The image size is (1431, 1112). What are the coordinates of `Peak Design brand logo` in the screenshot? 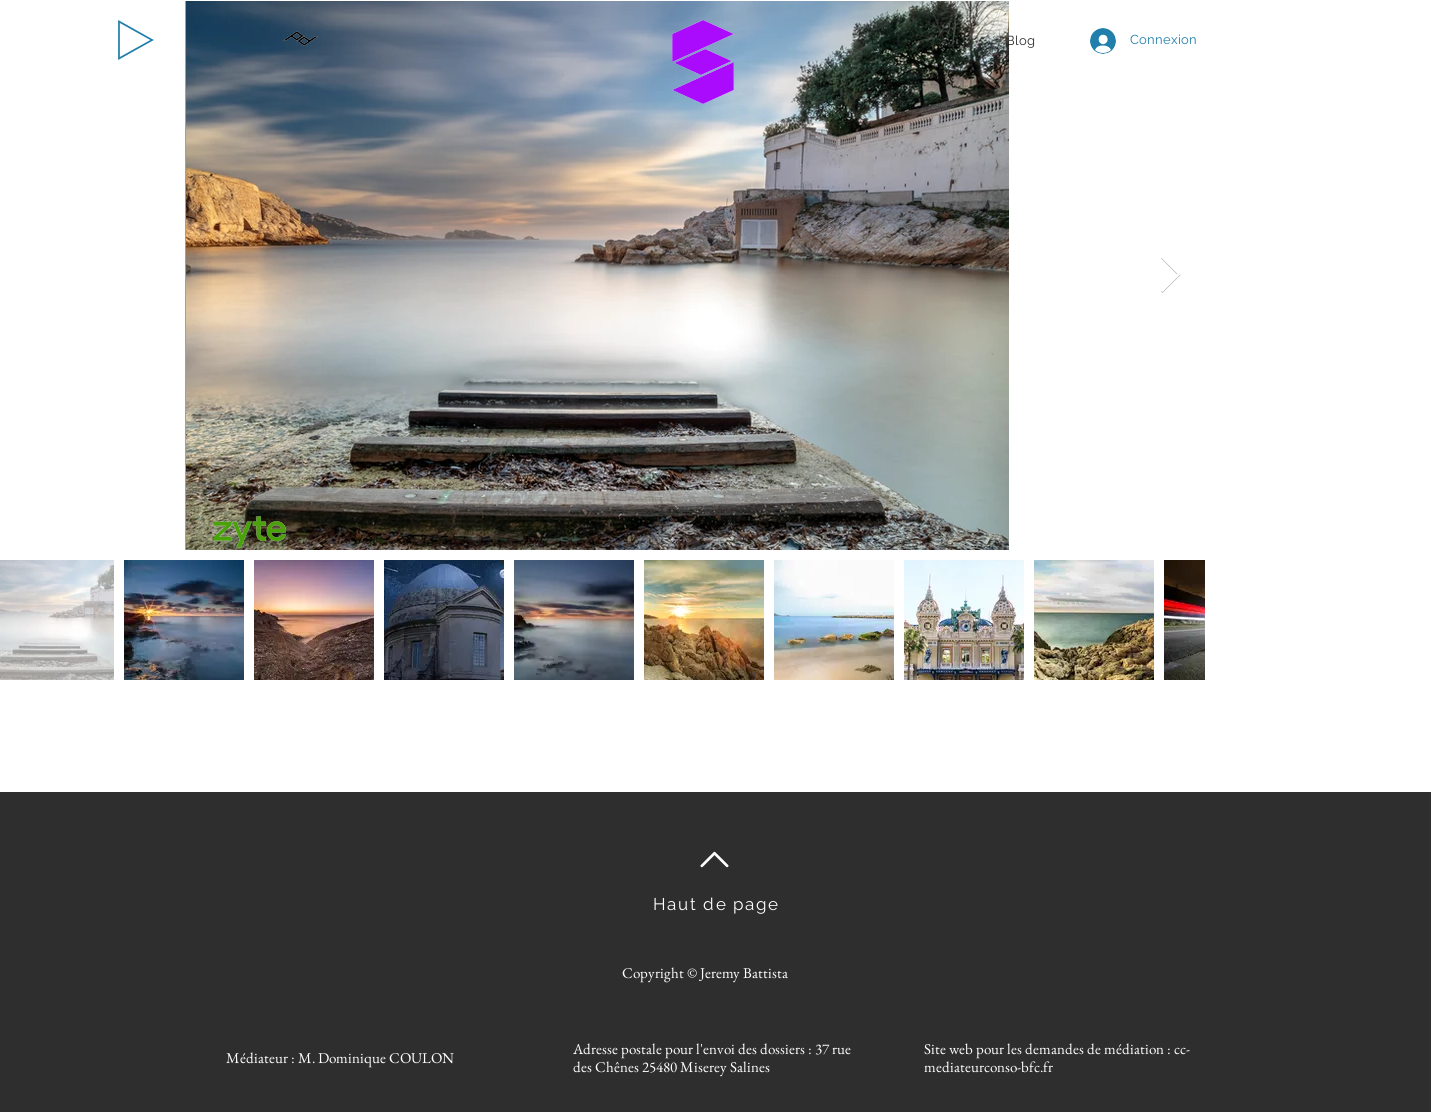 It's located at (300, 38).